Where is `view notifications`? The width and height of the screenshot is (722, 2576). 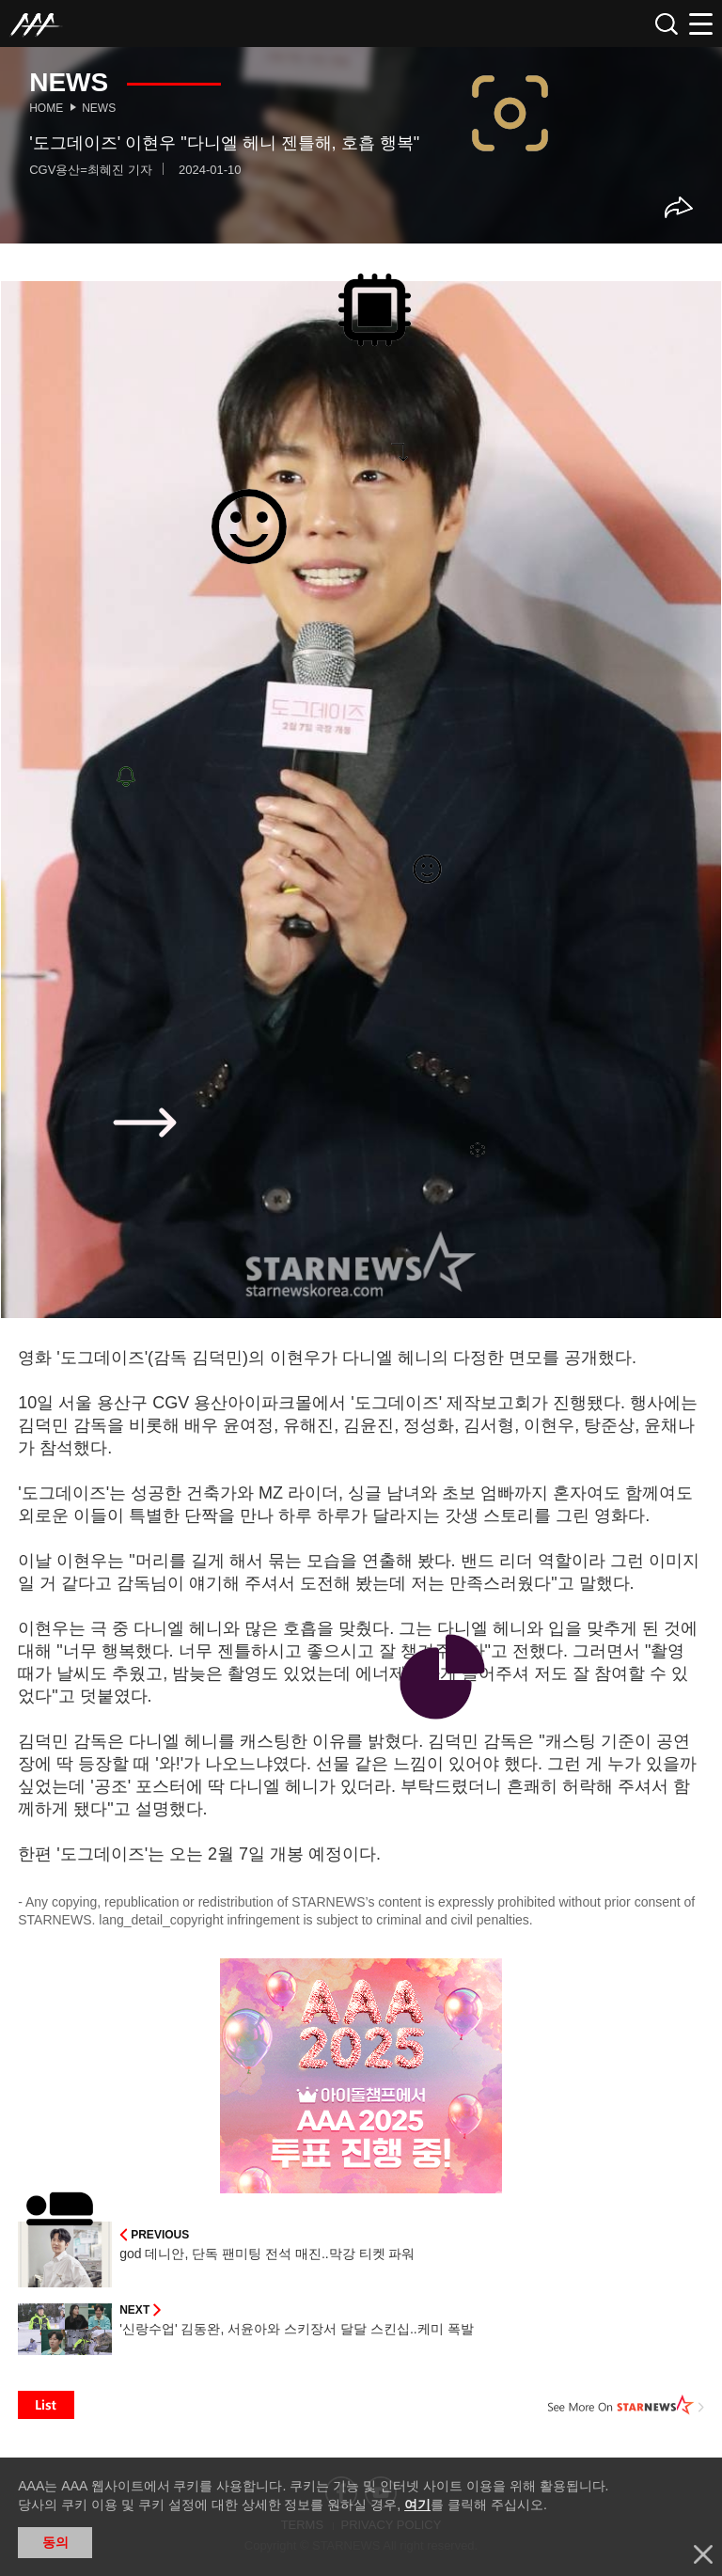
view notifications is located at coordinates (126, 777).